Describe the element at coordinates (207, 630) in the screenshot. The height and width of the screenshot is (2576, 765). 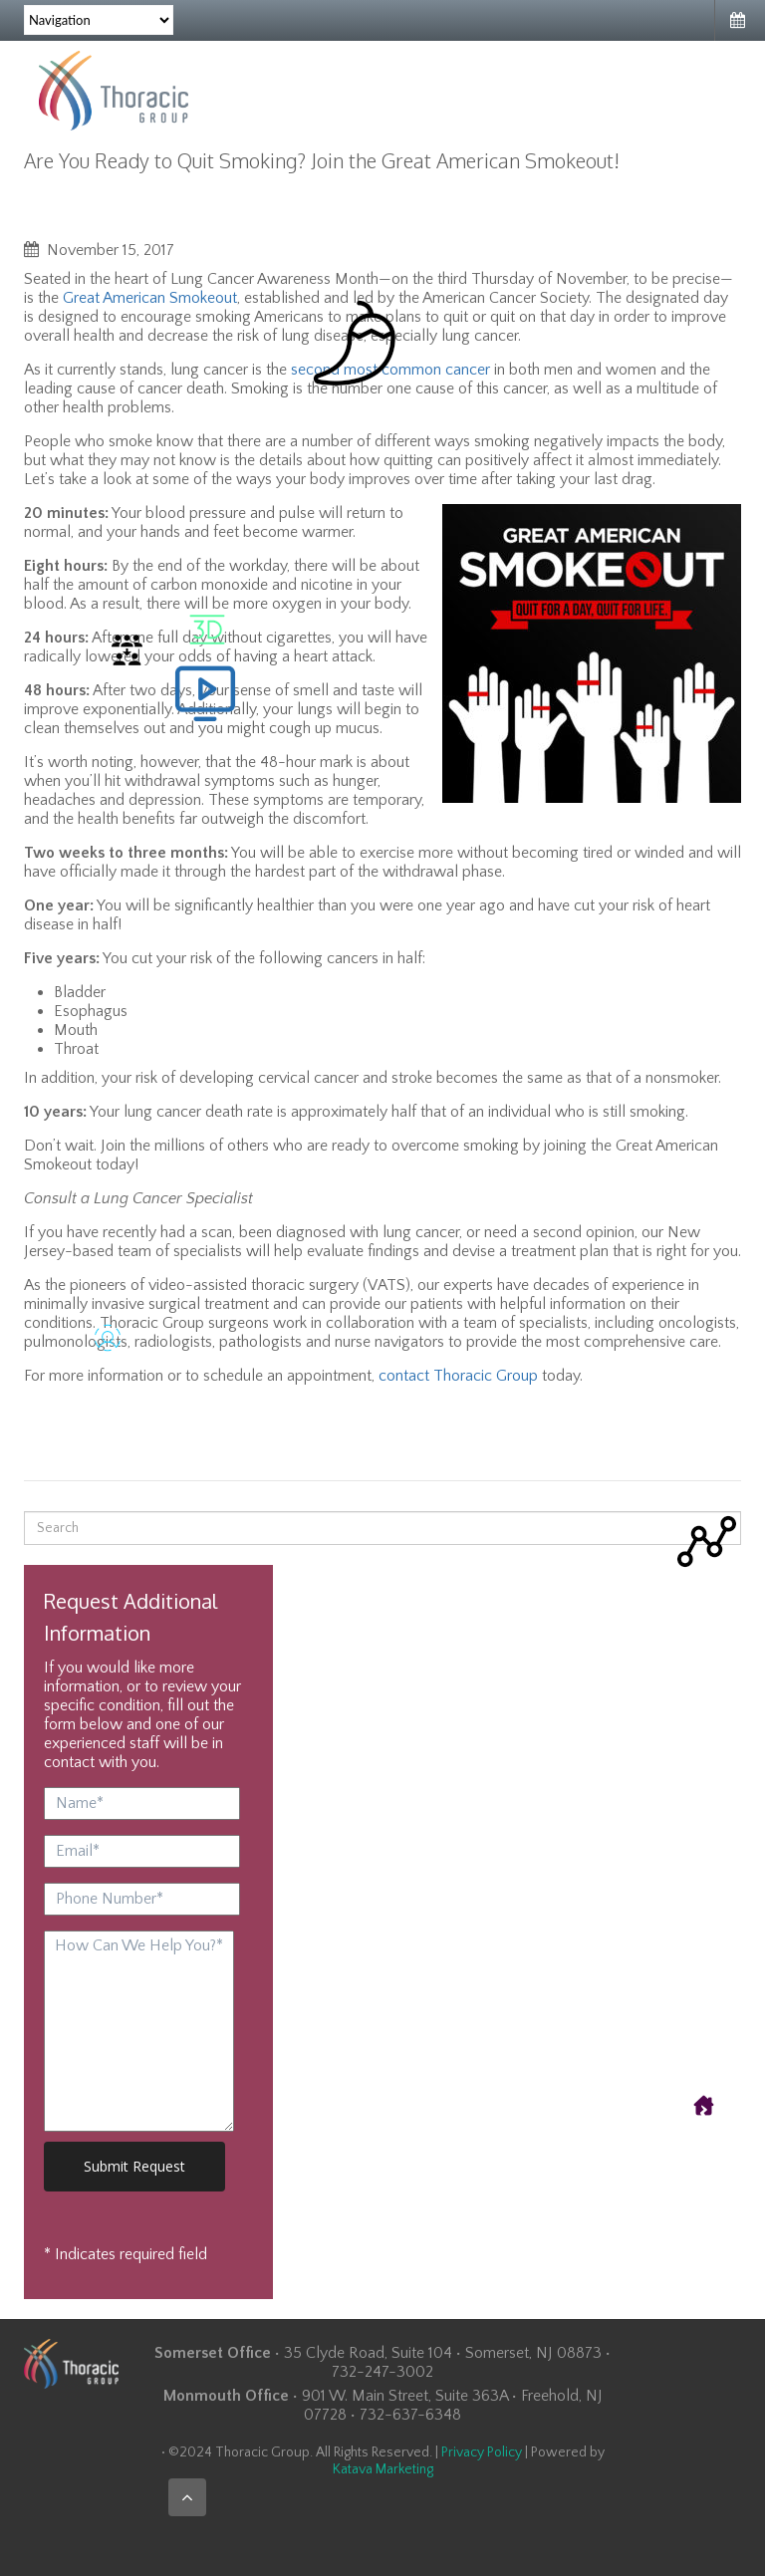
I see `switch to 3D view mode` at that location.